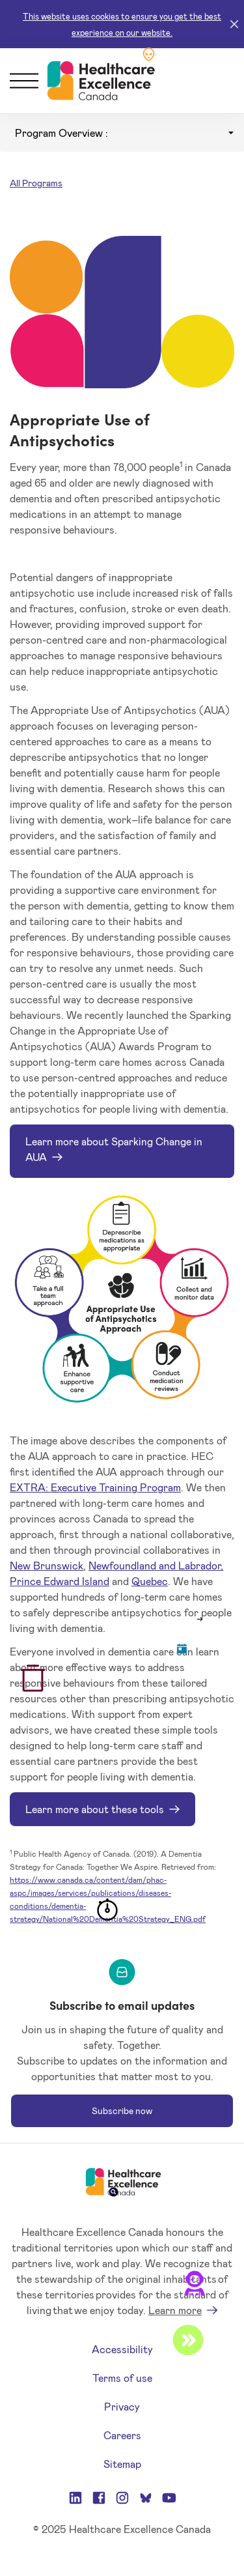 This screenshot has height=2576, width=244. Describe the element at coordinates (113, 2192) in the screenshot. I see `tap to search` at that location.